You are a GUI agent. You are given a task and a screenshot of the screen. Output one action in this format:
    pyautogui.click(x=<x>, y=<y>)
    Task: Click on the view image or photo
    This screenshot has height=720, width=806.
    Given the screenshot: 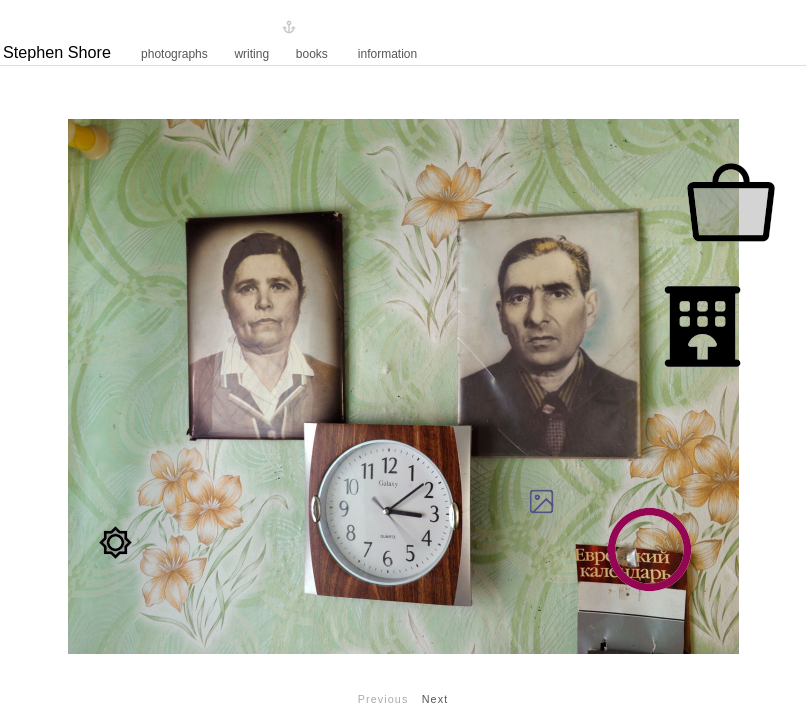 What is the action you would take?
    pyautogui.click(x=541, y=501)
    